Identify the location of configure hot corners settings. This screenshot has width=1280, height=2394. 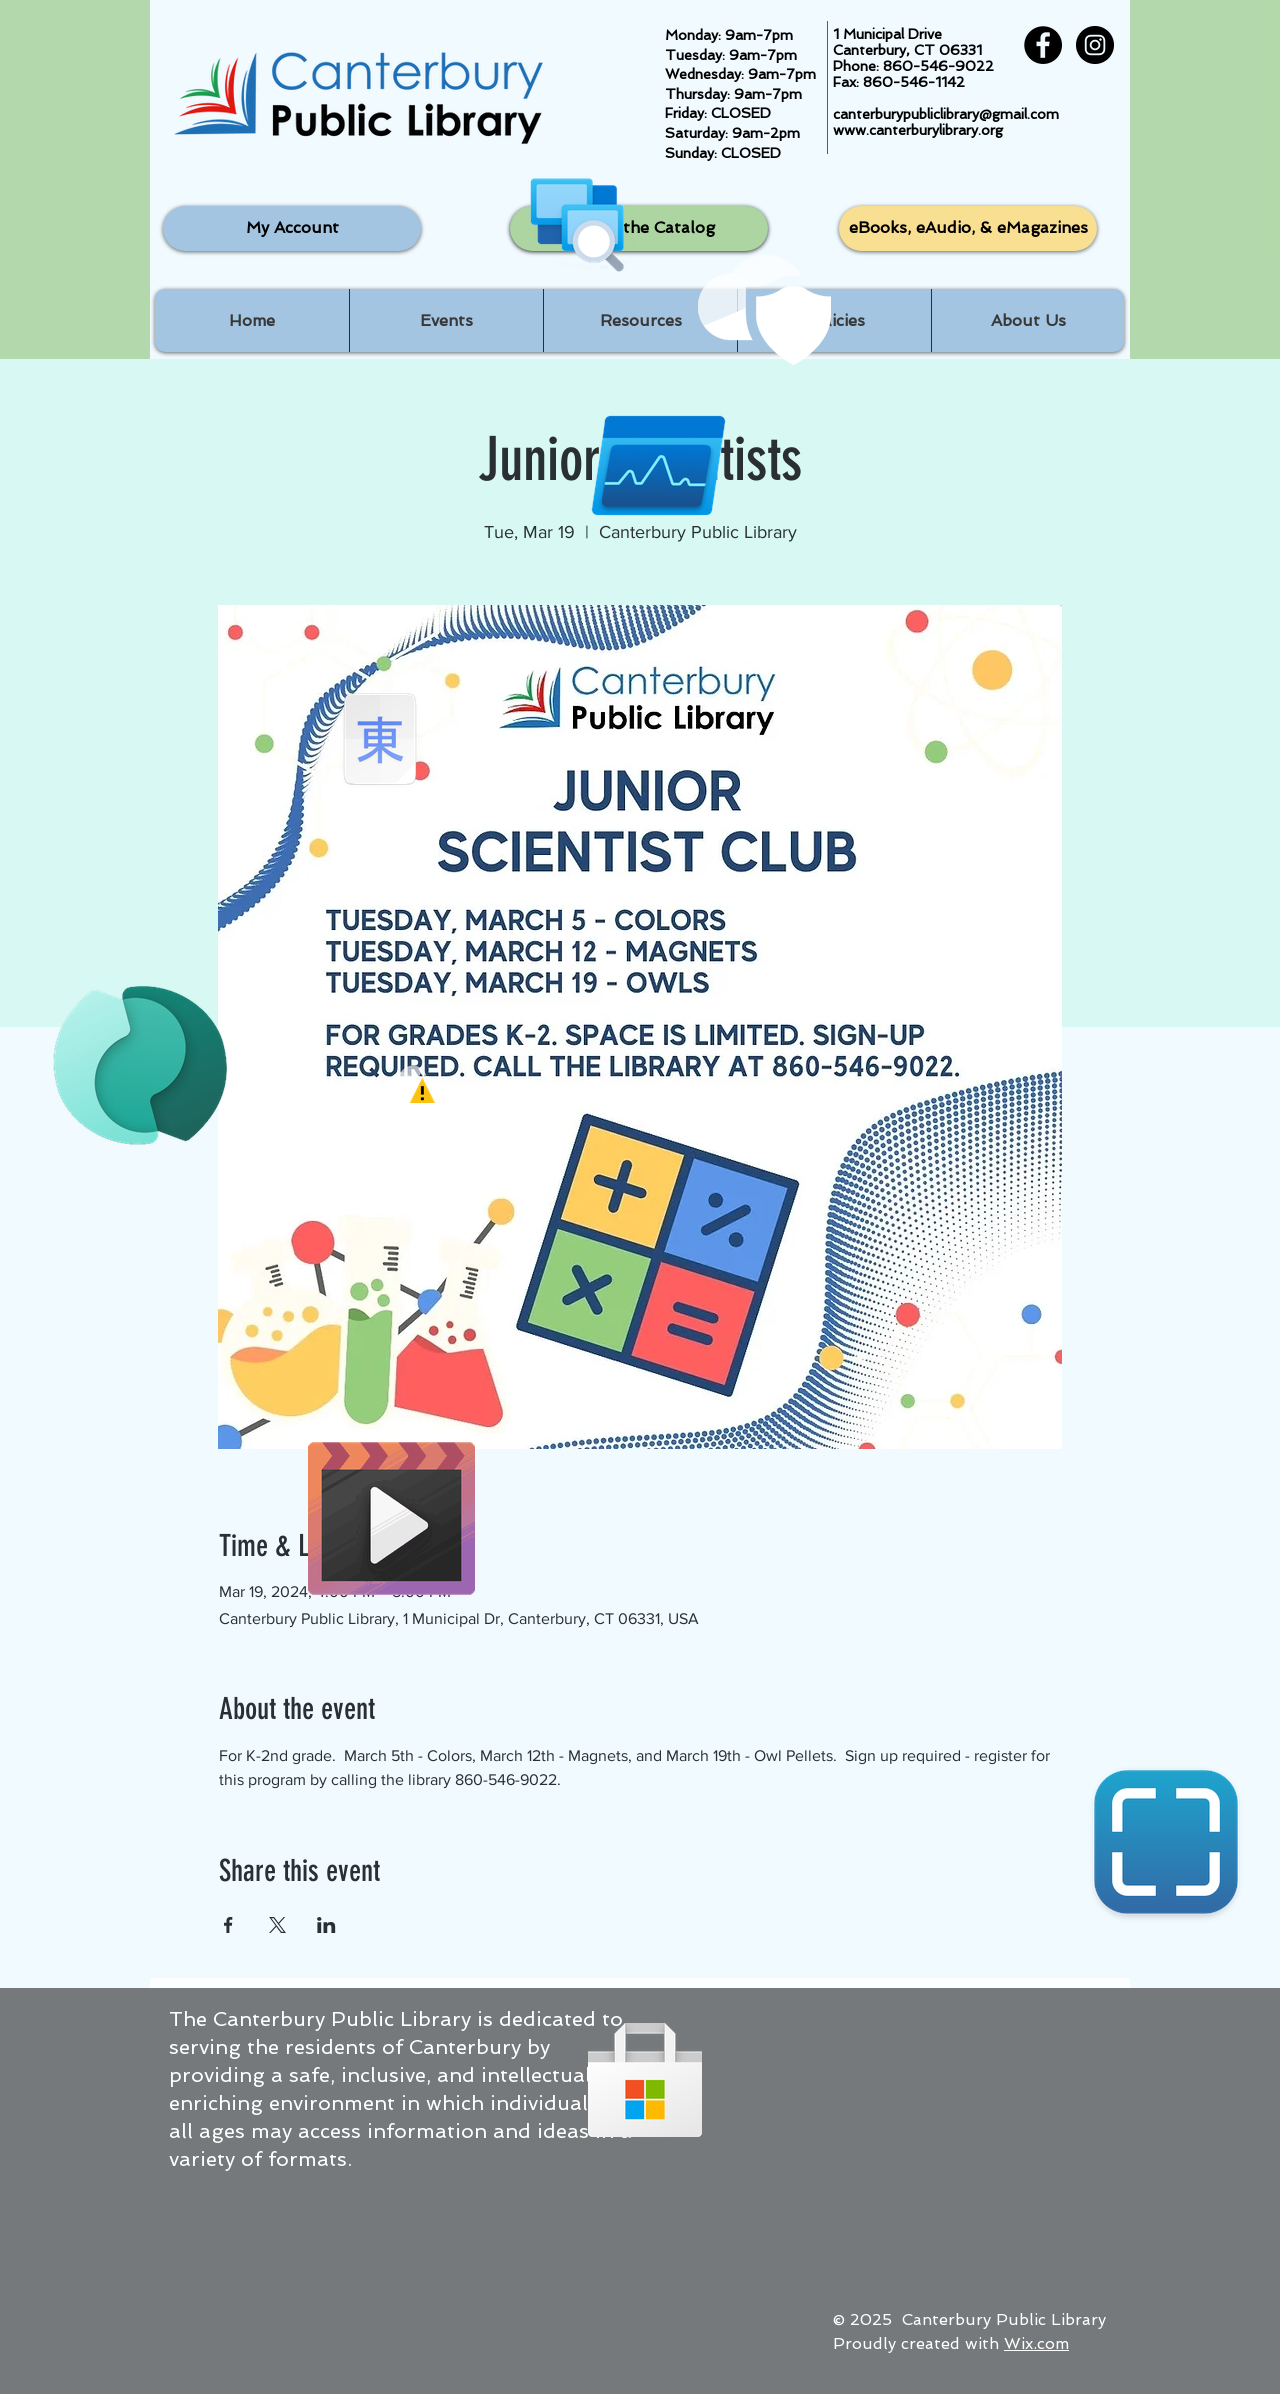
(1166, 1842).